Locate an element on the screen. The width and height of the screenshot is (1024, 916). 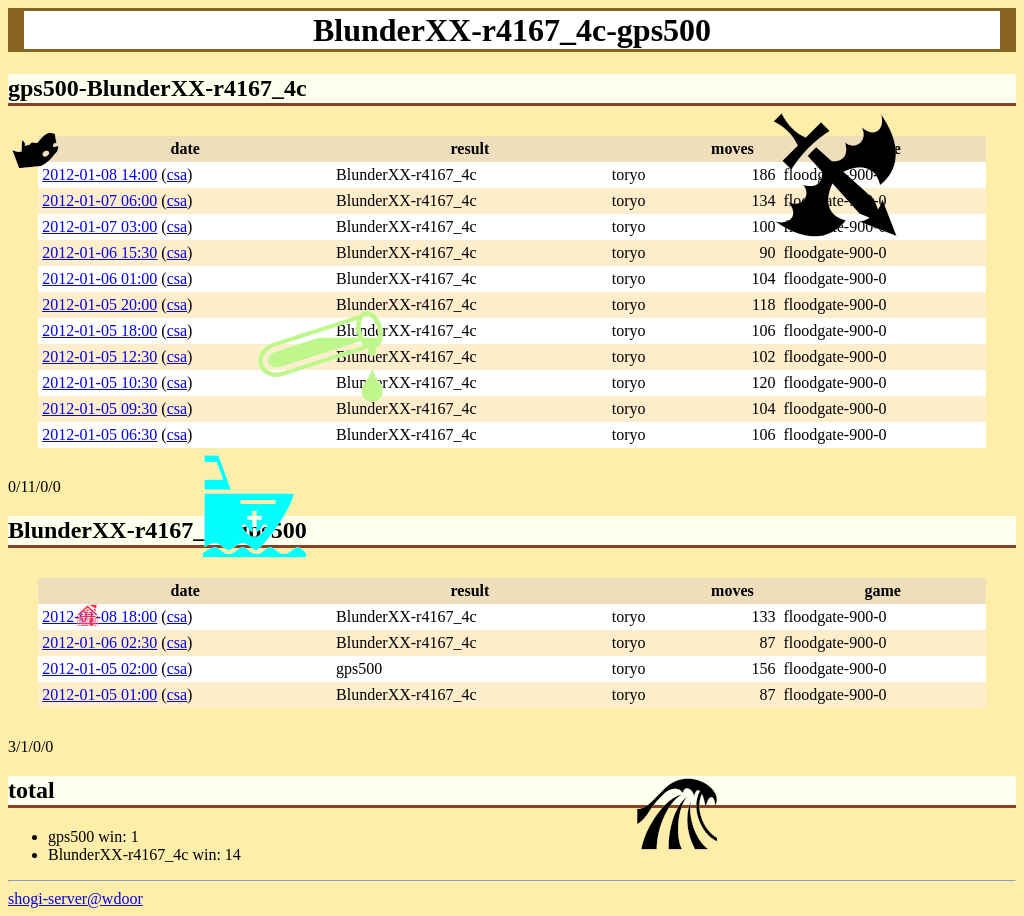
equip a bat-themed blade weapon is located at coordinates (835, 175).